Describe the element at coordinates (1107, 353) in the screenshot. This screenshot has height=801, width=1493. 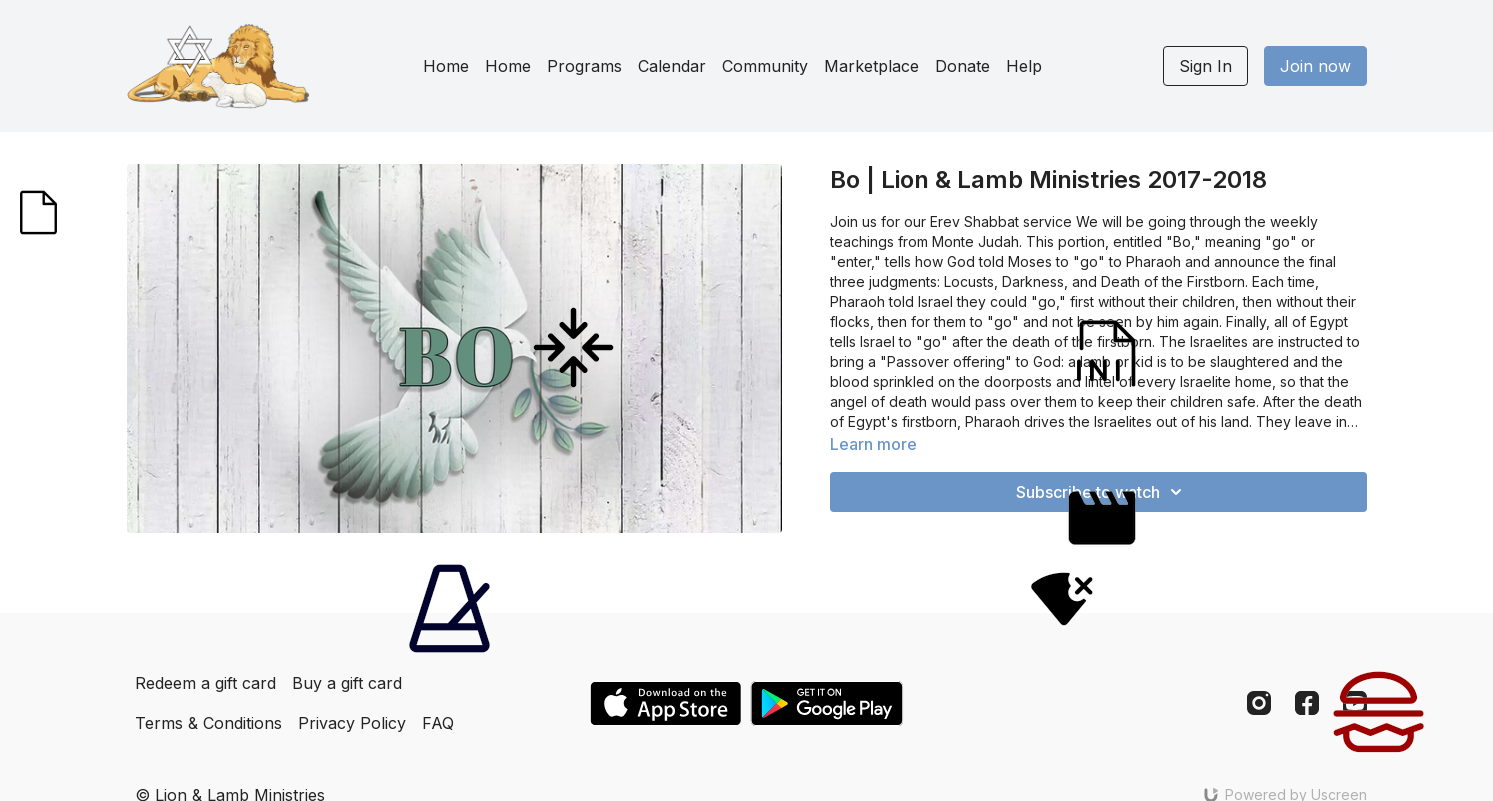
I see `view or open an INI configuration file` at that location.